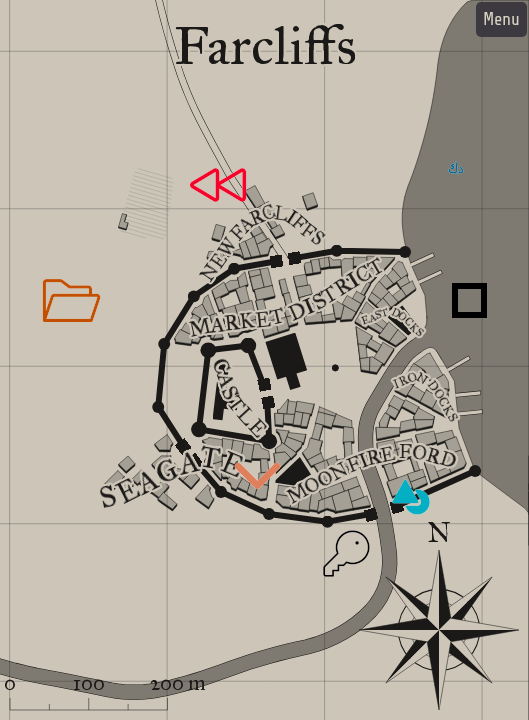 The image size is (529, 720). What do you see at coordinates (257, 476) in the screenshot?
I see `expand a dropdown menu or collapsible section` at bounding box center [257, 476].